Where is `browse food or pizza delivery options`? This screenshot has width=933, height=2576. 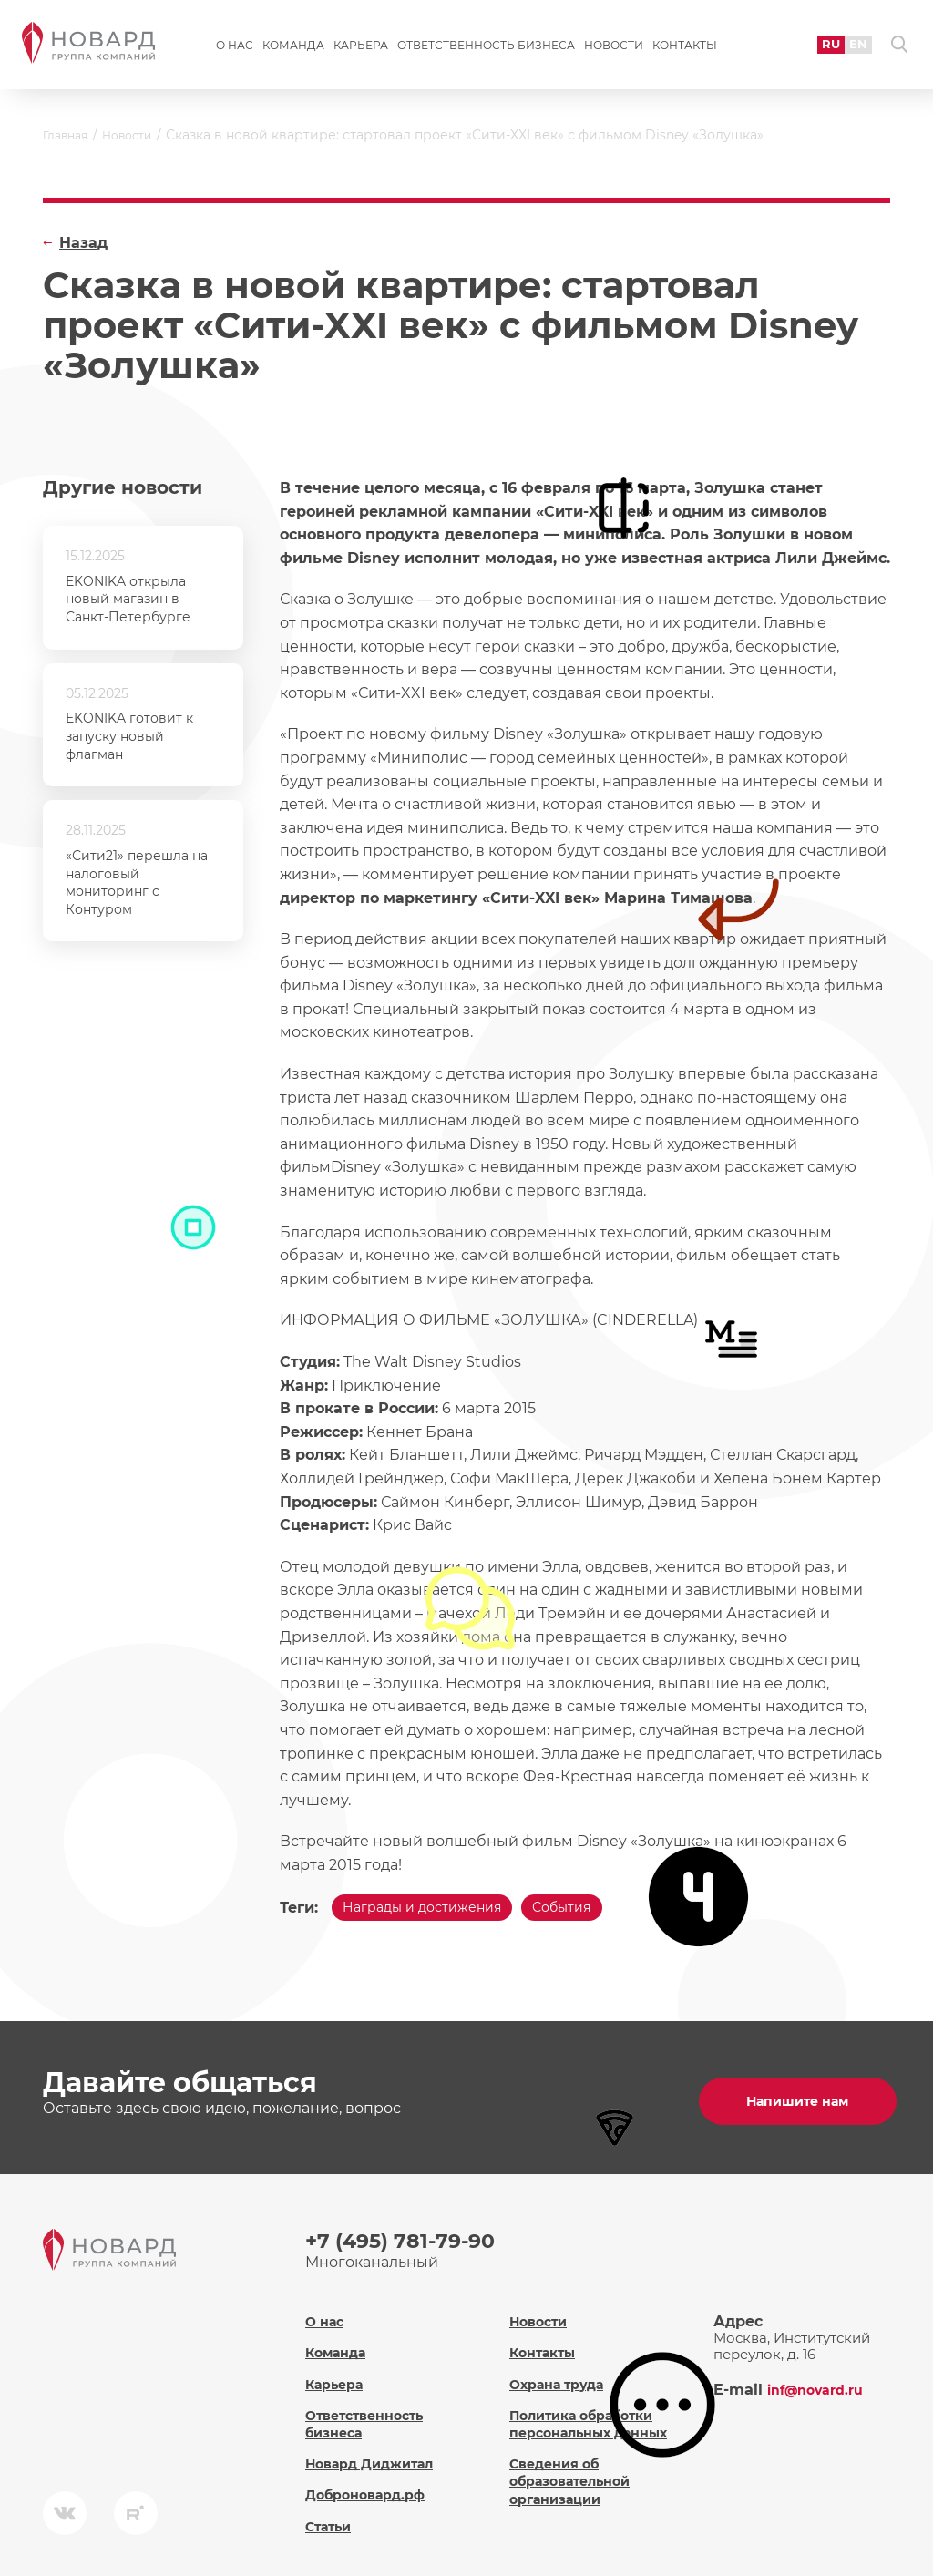
browse food or pizza delivery options is located at coordinates (614, 2127).